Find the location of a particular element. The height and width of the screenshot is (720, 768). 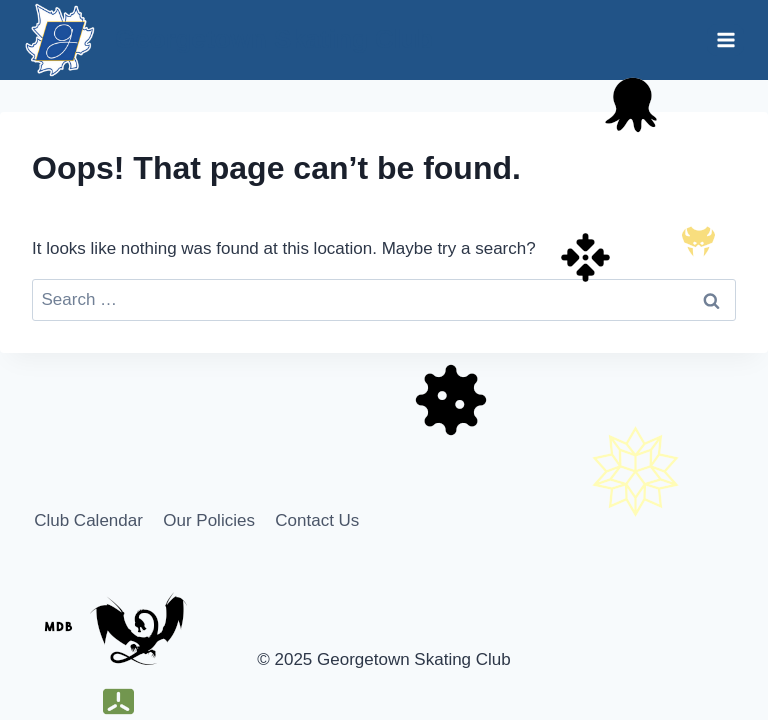

center or focus on a specific point is located at coordinates (585, 257).